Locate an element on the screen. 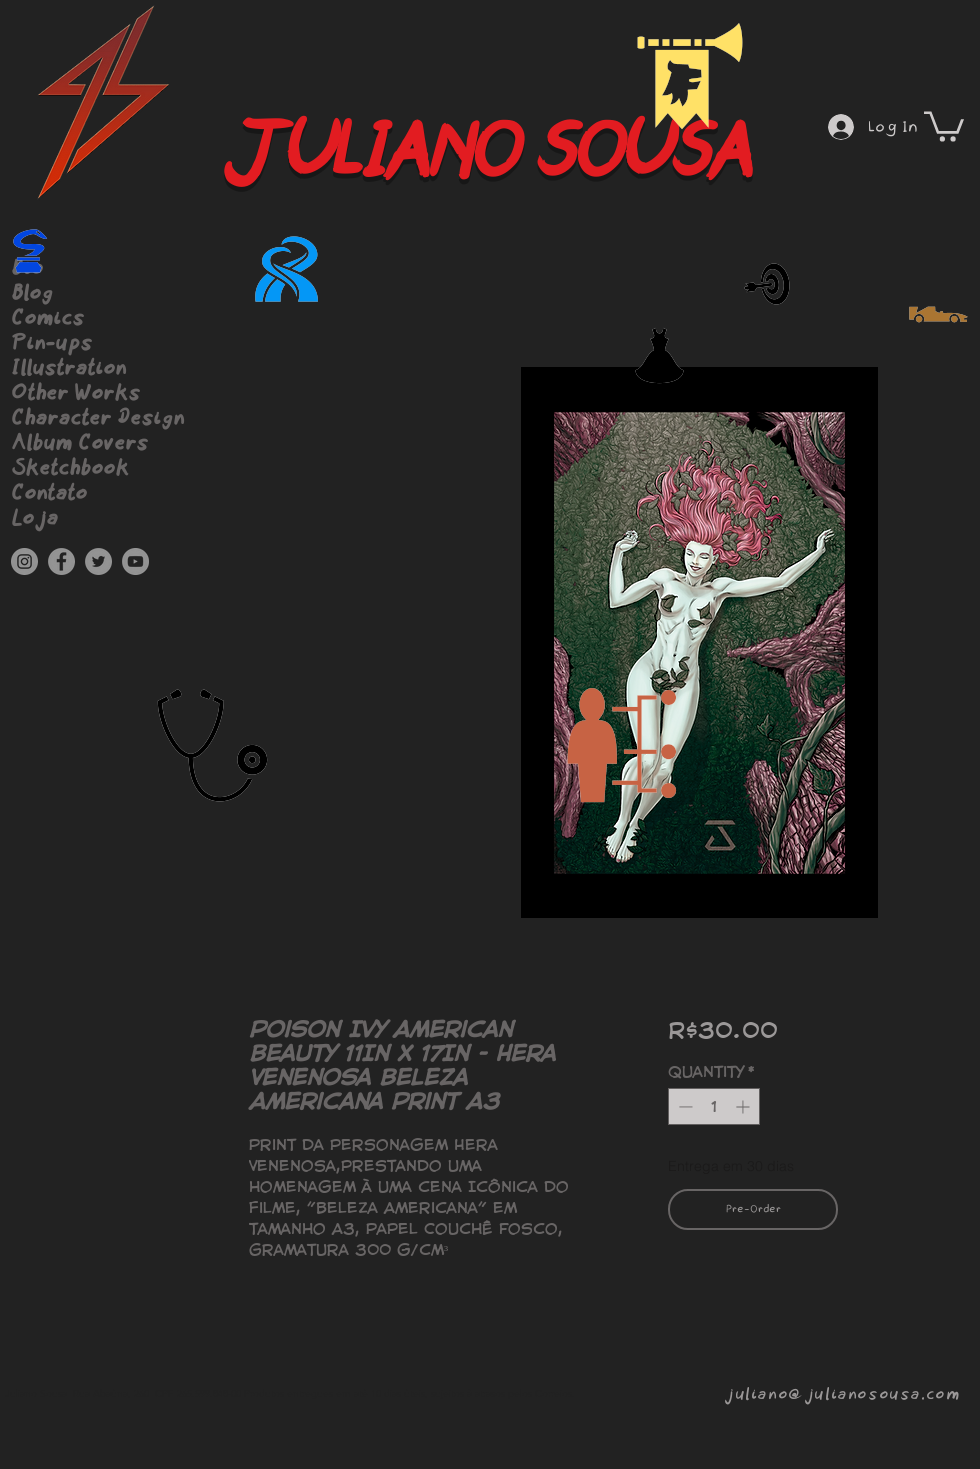 Image resolution: width=980 pixels, height=1469 pixels. access potion or alchemy inventory is located at coordinates (28, 250).